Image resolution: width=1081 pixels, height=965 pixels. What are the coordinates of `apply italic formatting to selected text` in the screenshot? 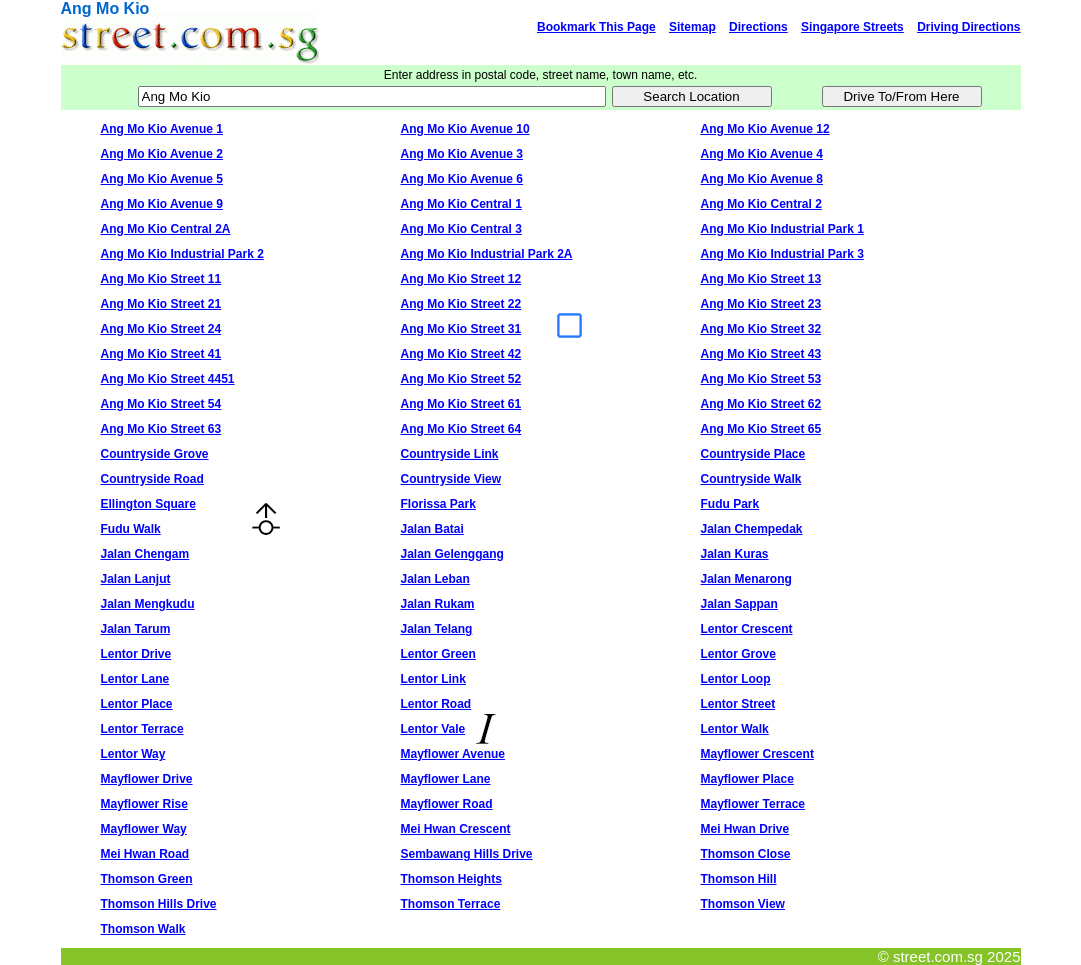 It's located at (486, 729).